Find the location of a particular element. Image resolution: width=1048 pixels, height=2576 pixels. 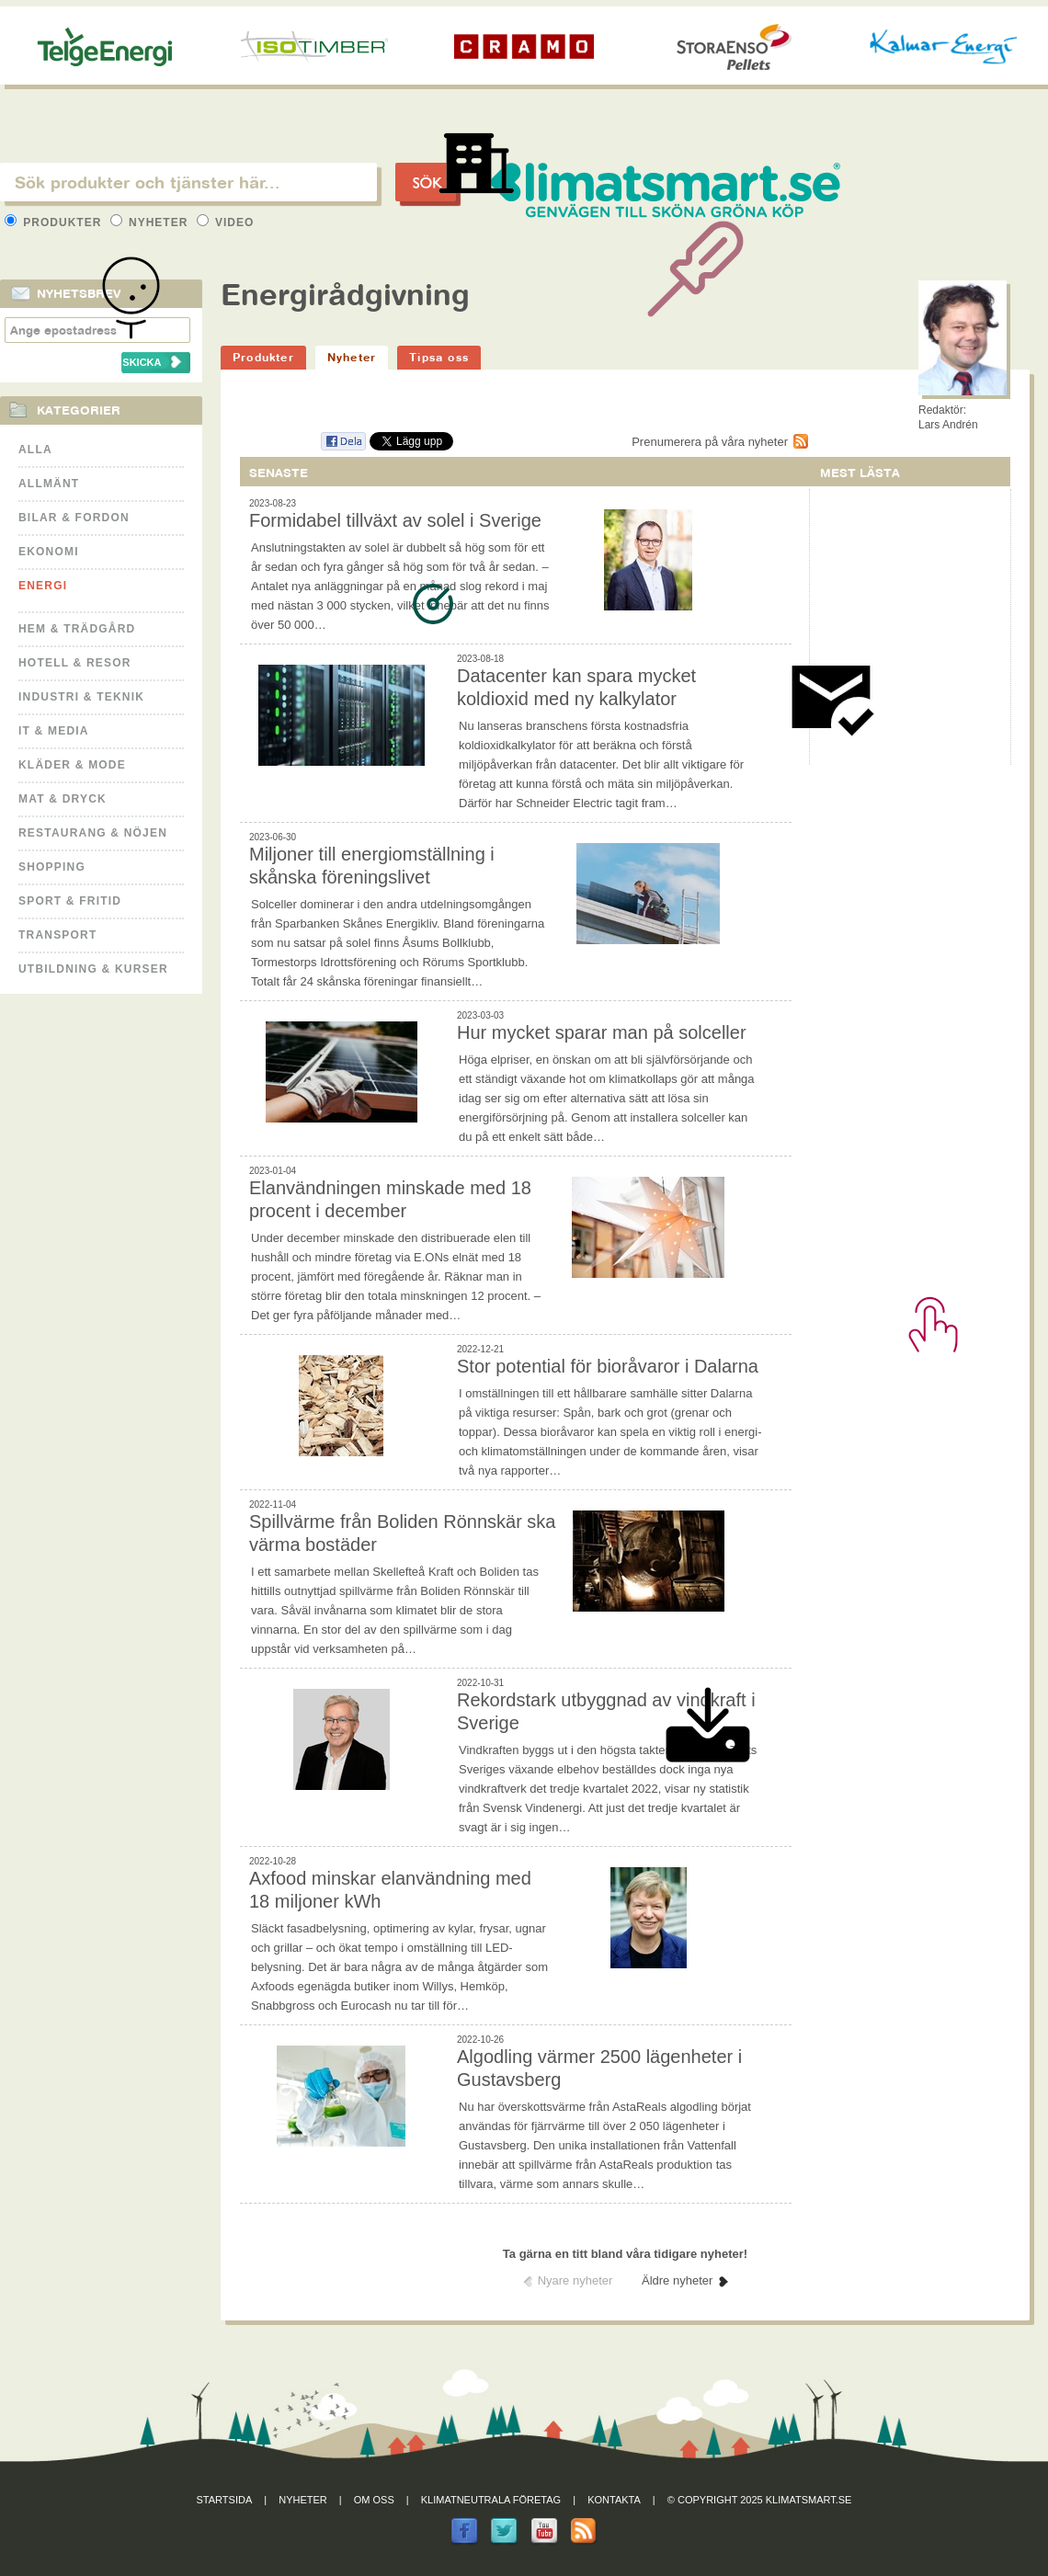

mark email as read is located at coordinates (831, 697).